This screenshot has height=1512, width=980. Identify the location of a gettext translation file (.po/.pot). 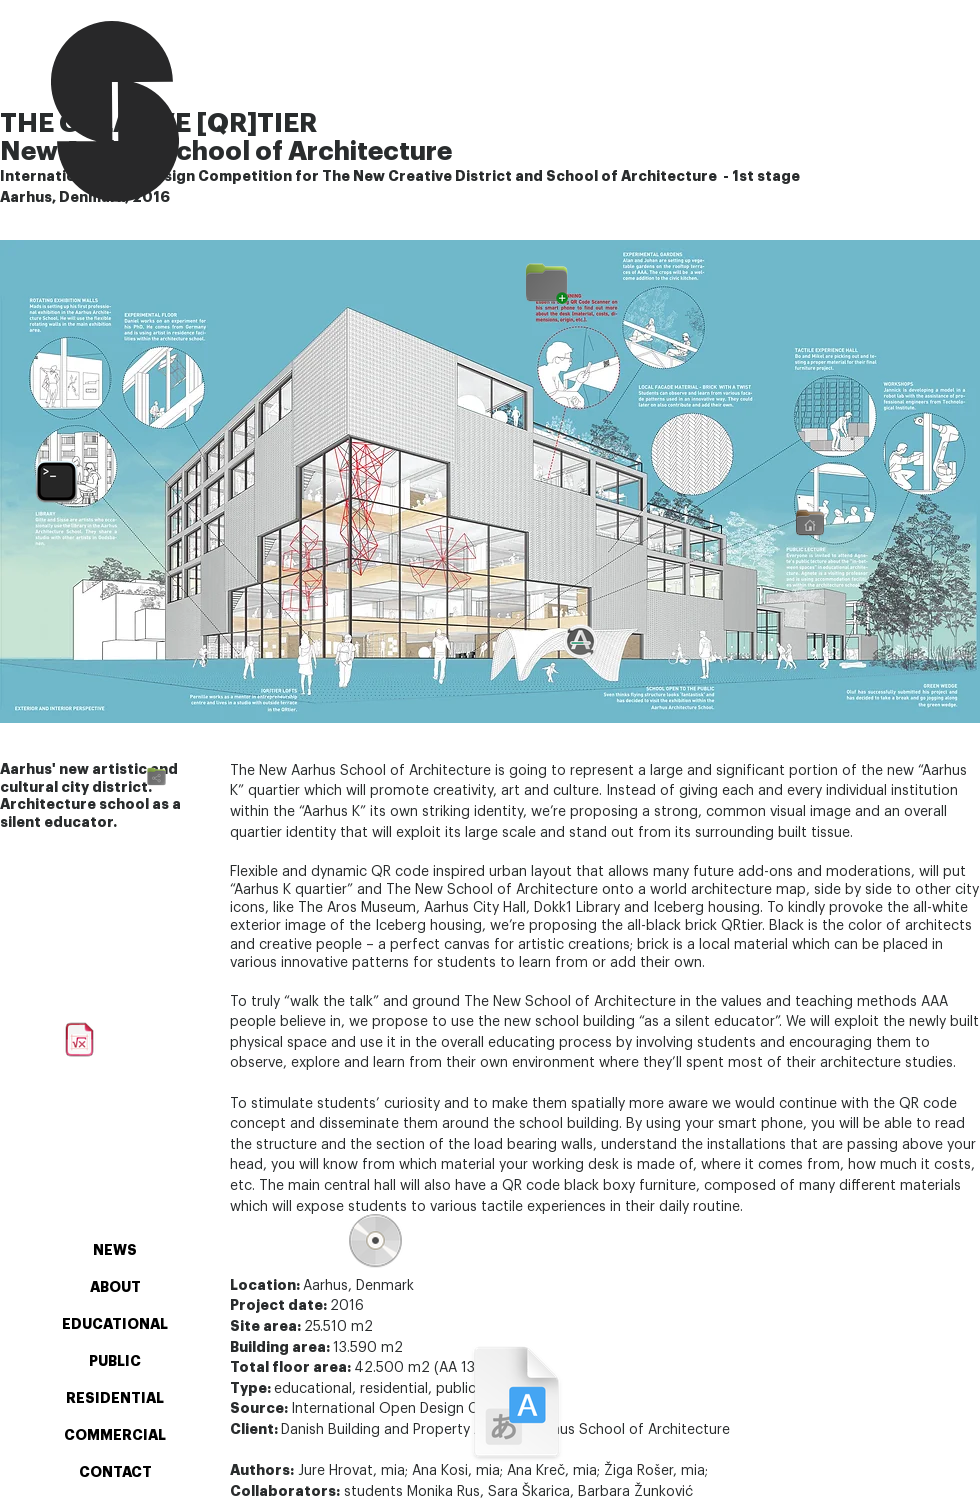
(516, 1403).